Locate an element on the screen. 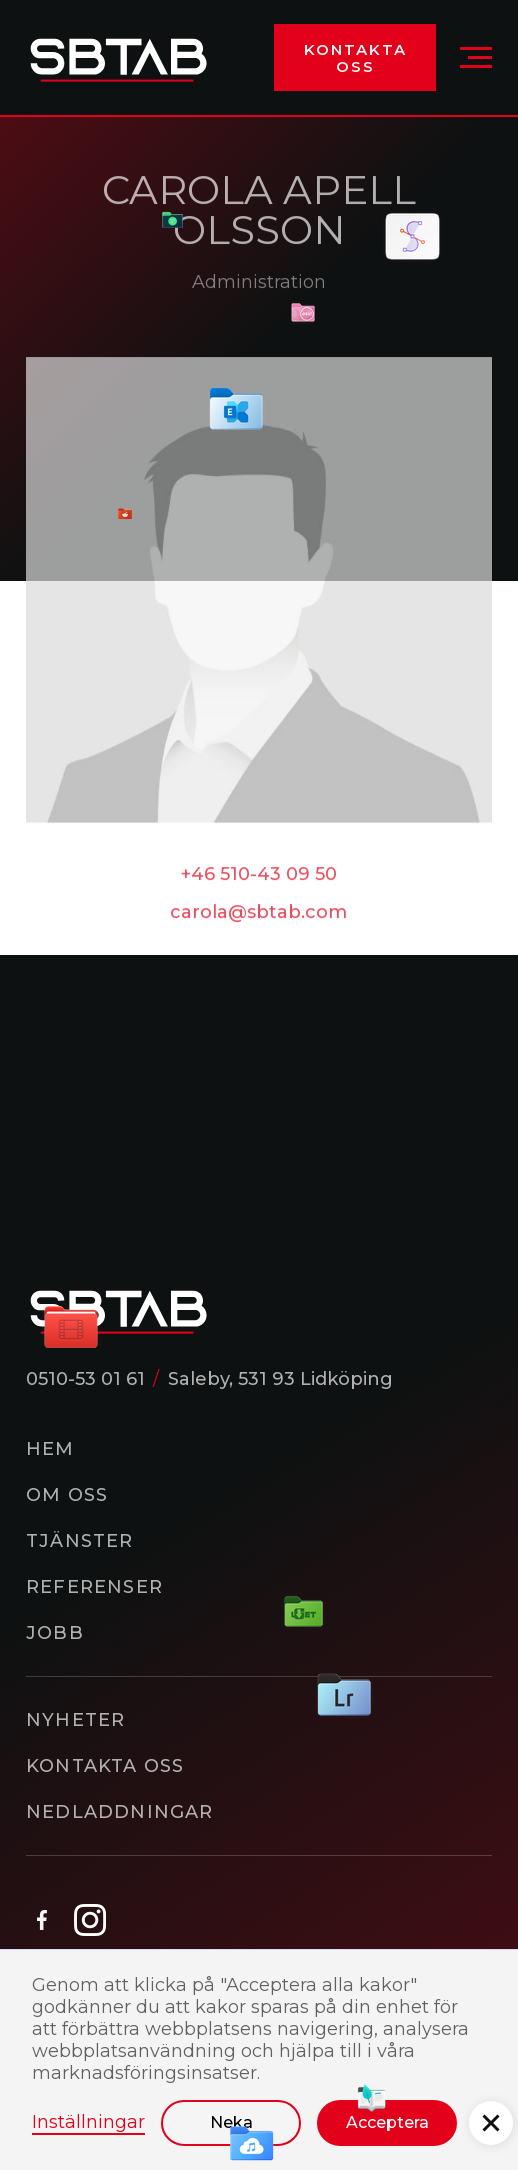 The width and height of the screenshot is (518, 2170). open foliate e-book reader library is located at coordinates (371, 2098).